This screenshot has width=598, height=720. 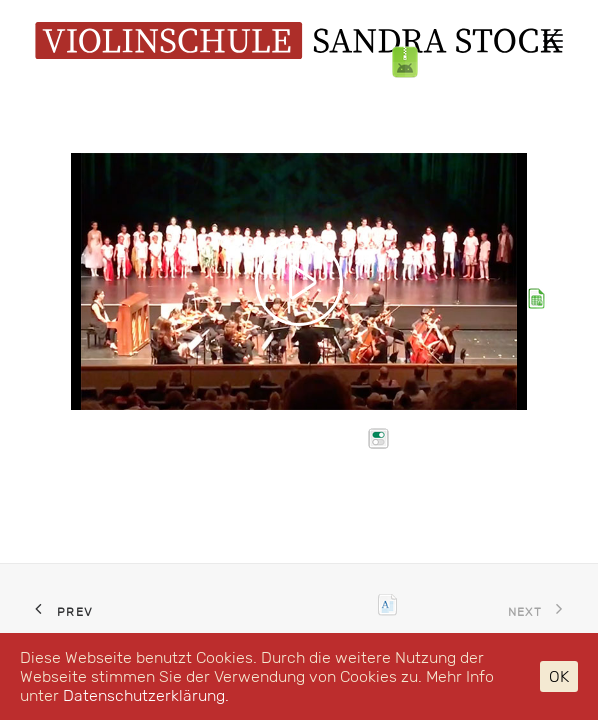 I want to click on open unity tweak tool settings, so click(x=378, y=438).